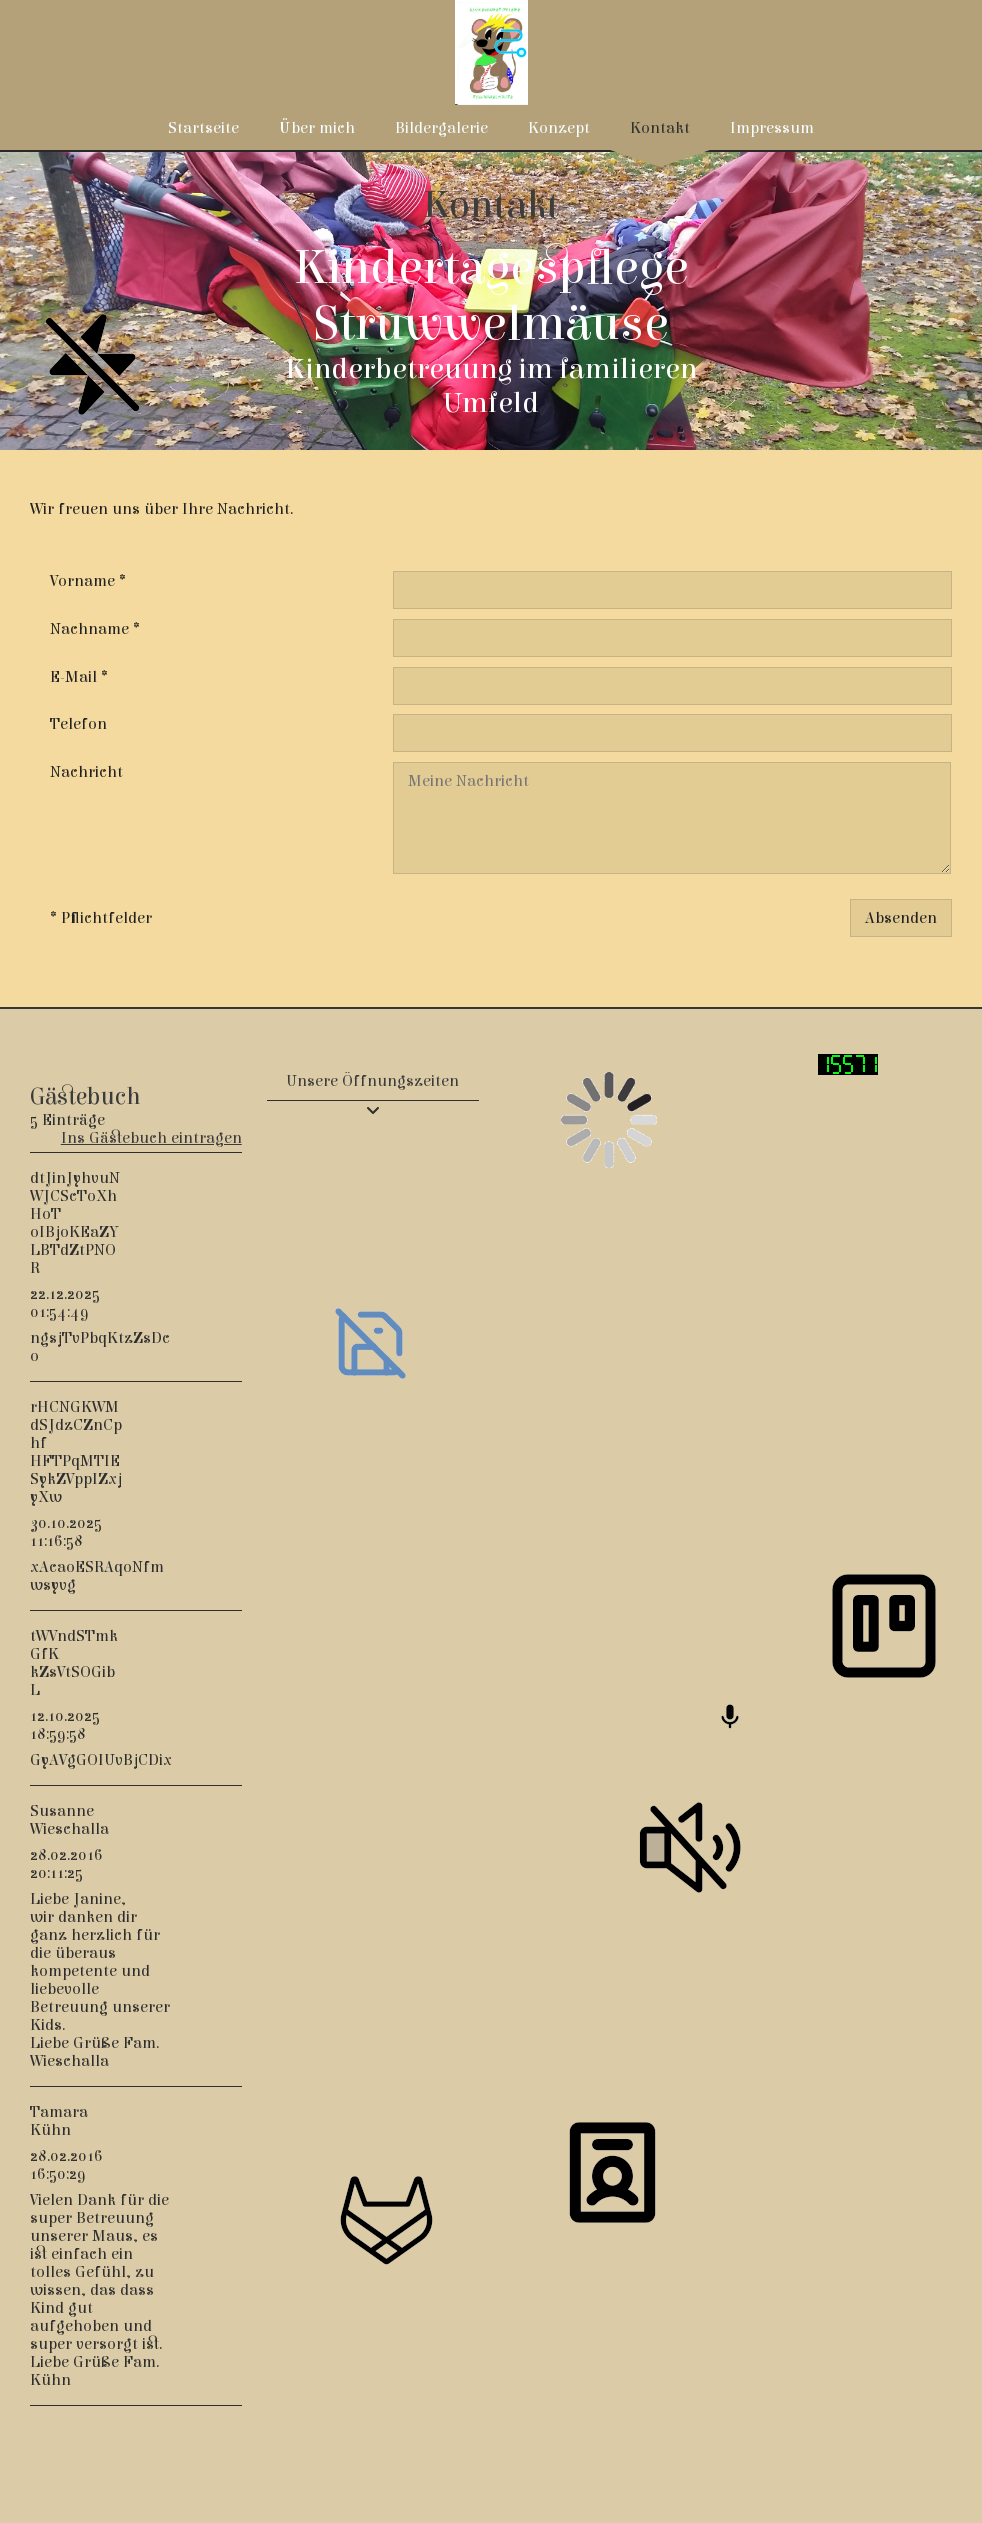 Image resolution: width=982 pixels, height=2523 pixels. I want to click on tap to start voice recording, so click(730, 1717).